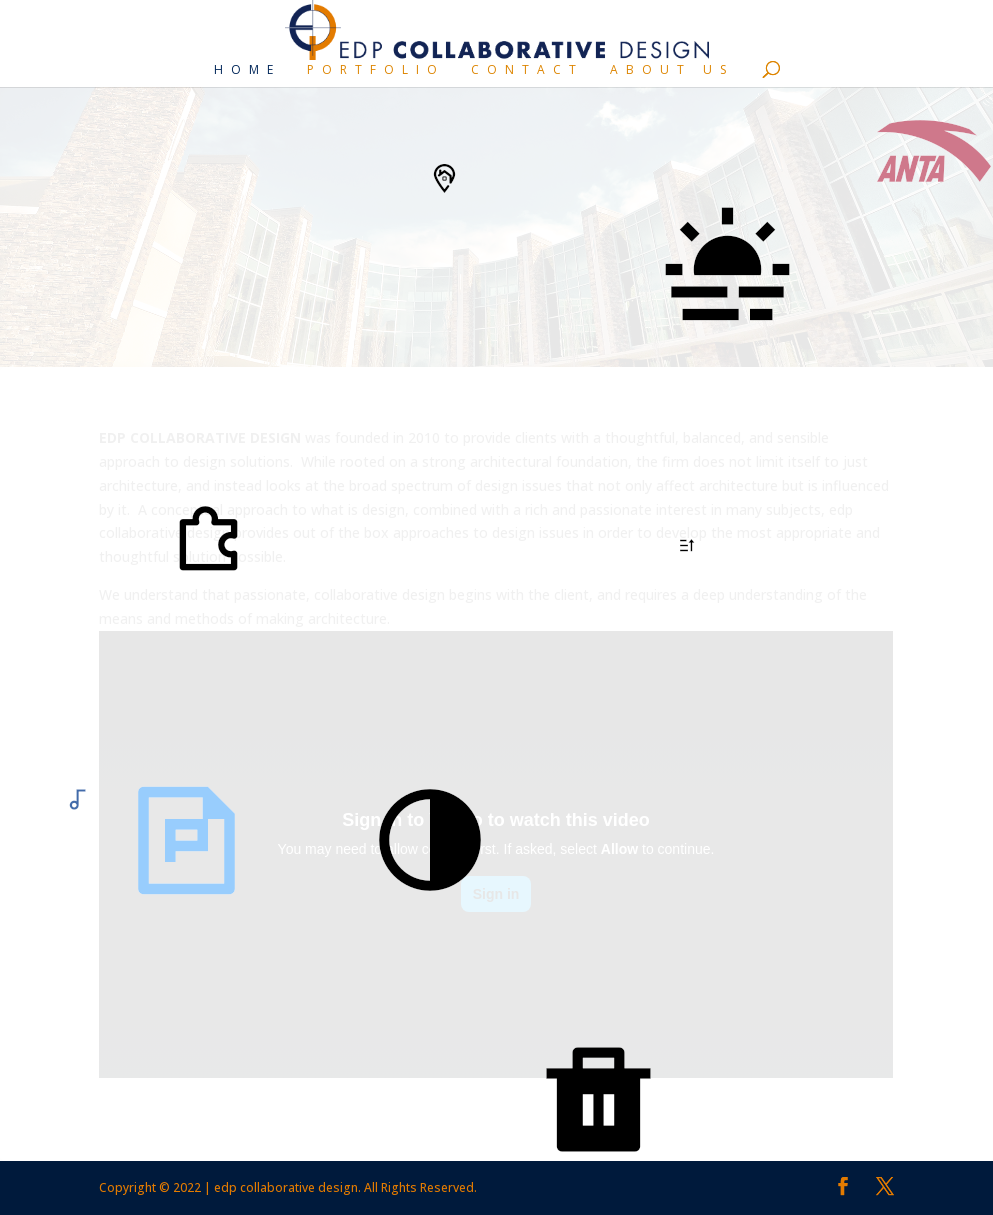  I want to click on sort items in ascending order, so click(686, 545).